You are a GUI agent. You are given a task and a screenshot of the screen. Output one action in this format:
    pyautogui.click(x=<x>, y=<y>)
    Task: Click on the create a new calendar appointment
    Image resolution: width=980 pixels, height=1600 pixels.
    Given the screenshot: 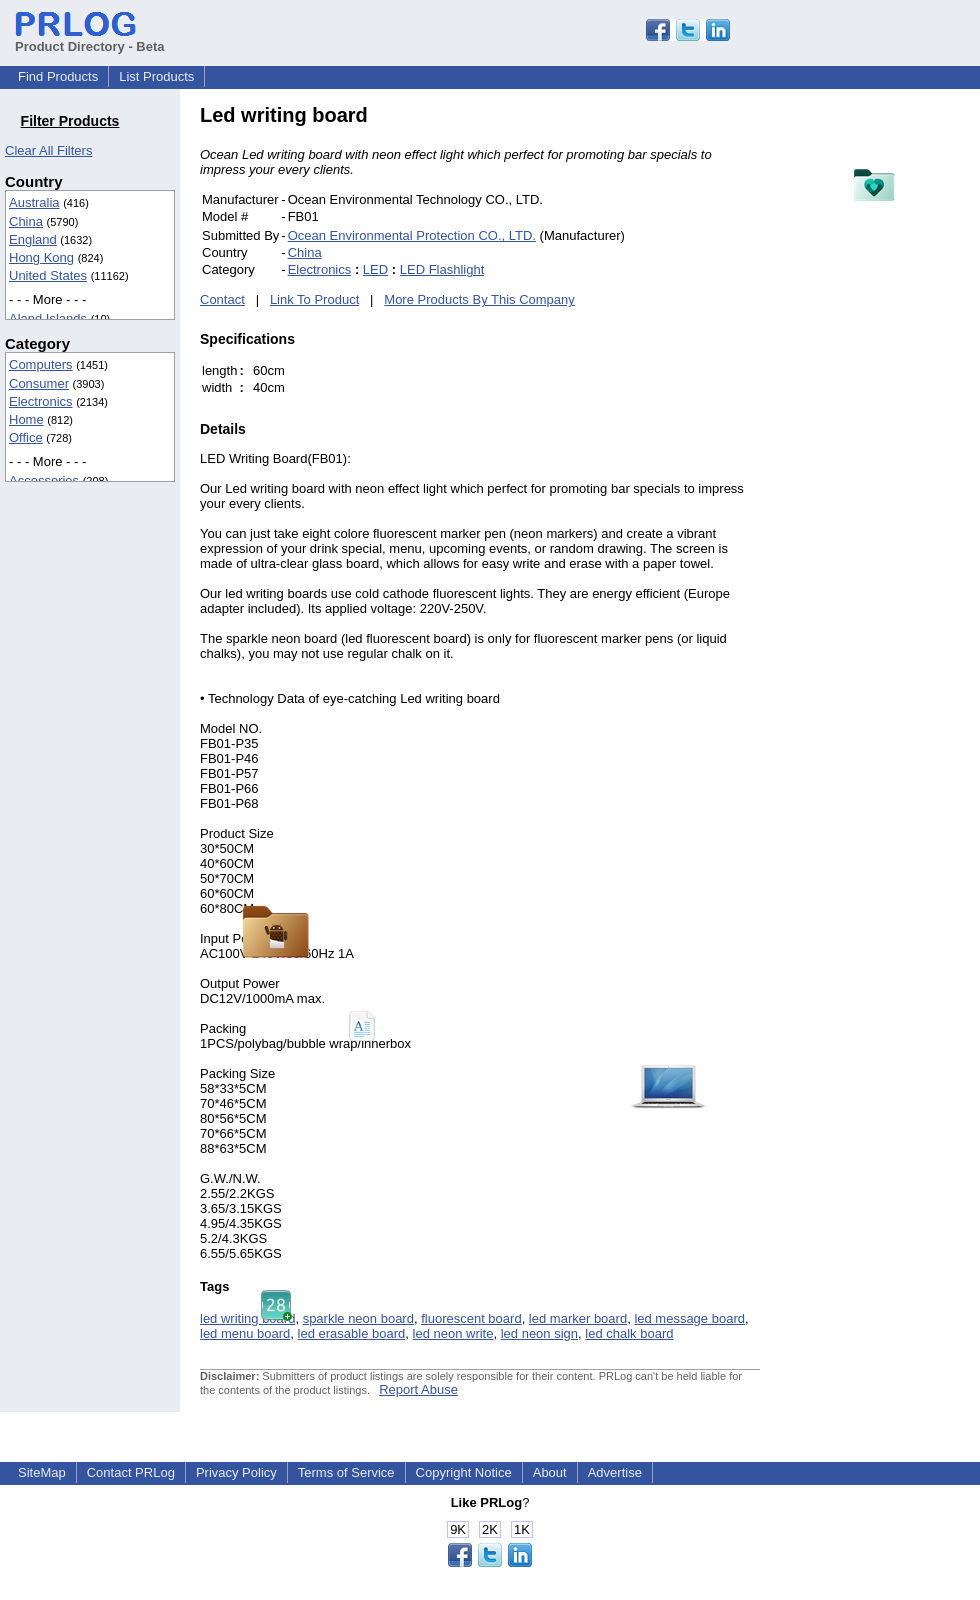 What is the action you would take?
    pyautogui.click(x=276, y=1305)
    